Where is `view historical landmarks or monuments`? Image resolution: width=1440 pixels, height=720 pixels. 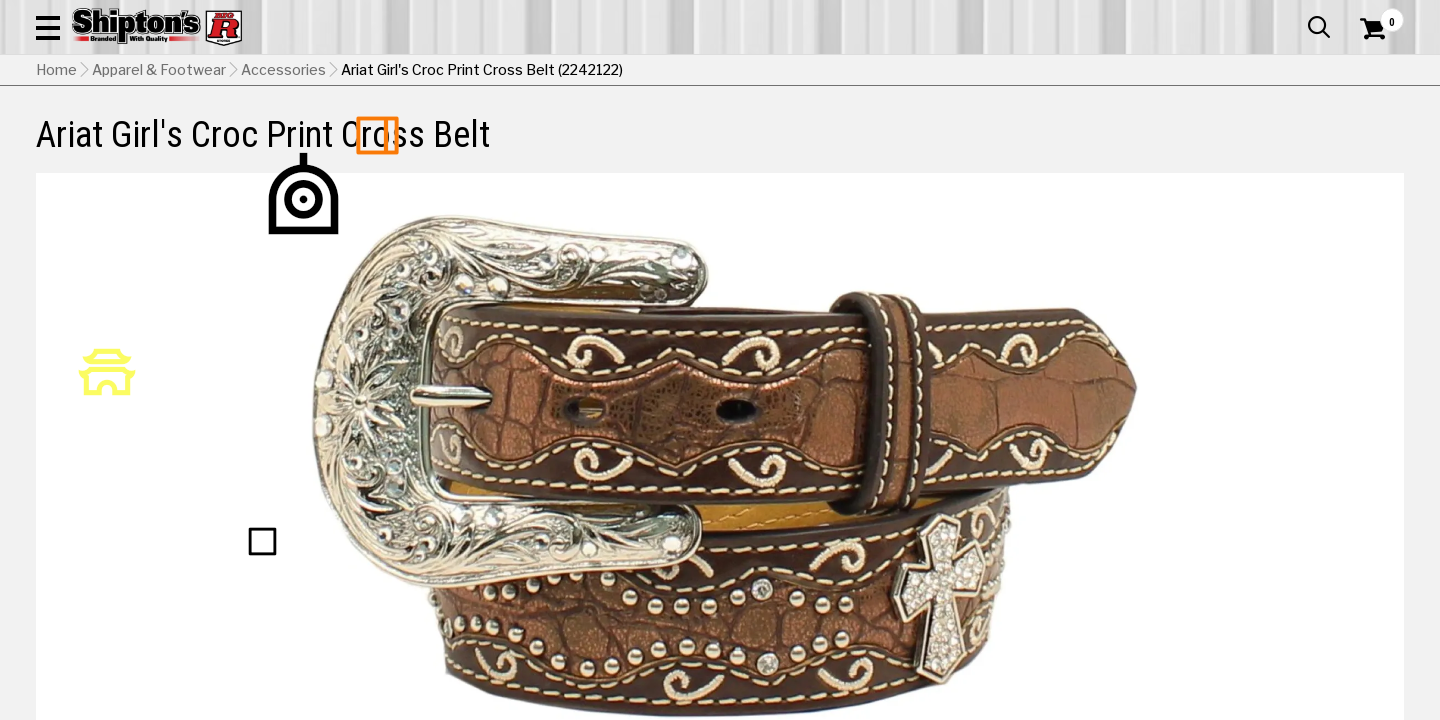
view historical landmarks or monuments is located at coordinates (107, 372).